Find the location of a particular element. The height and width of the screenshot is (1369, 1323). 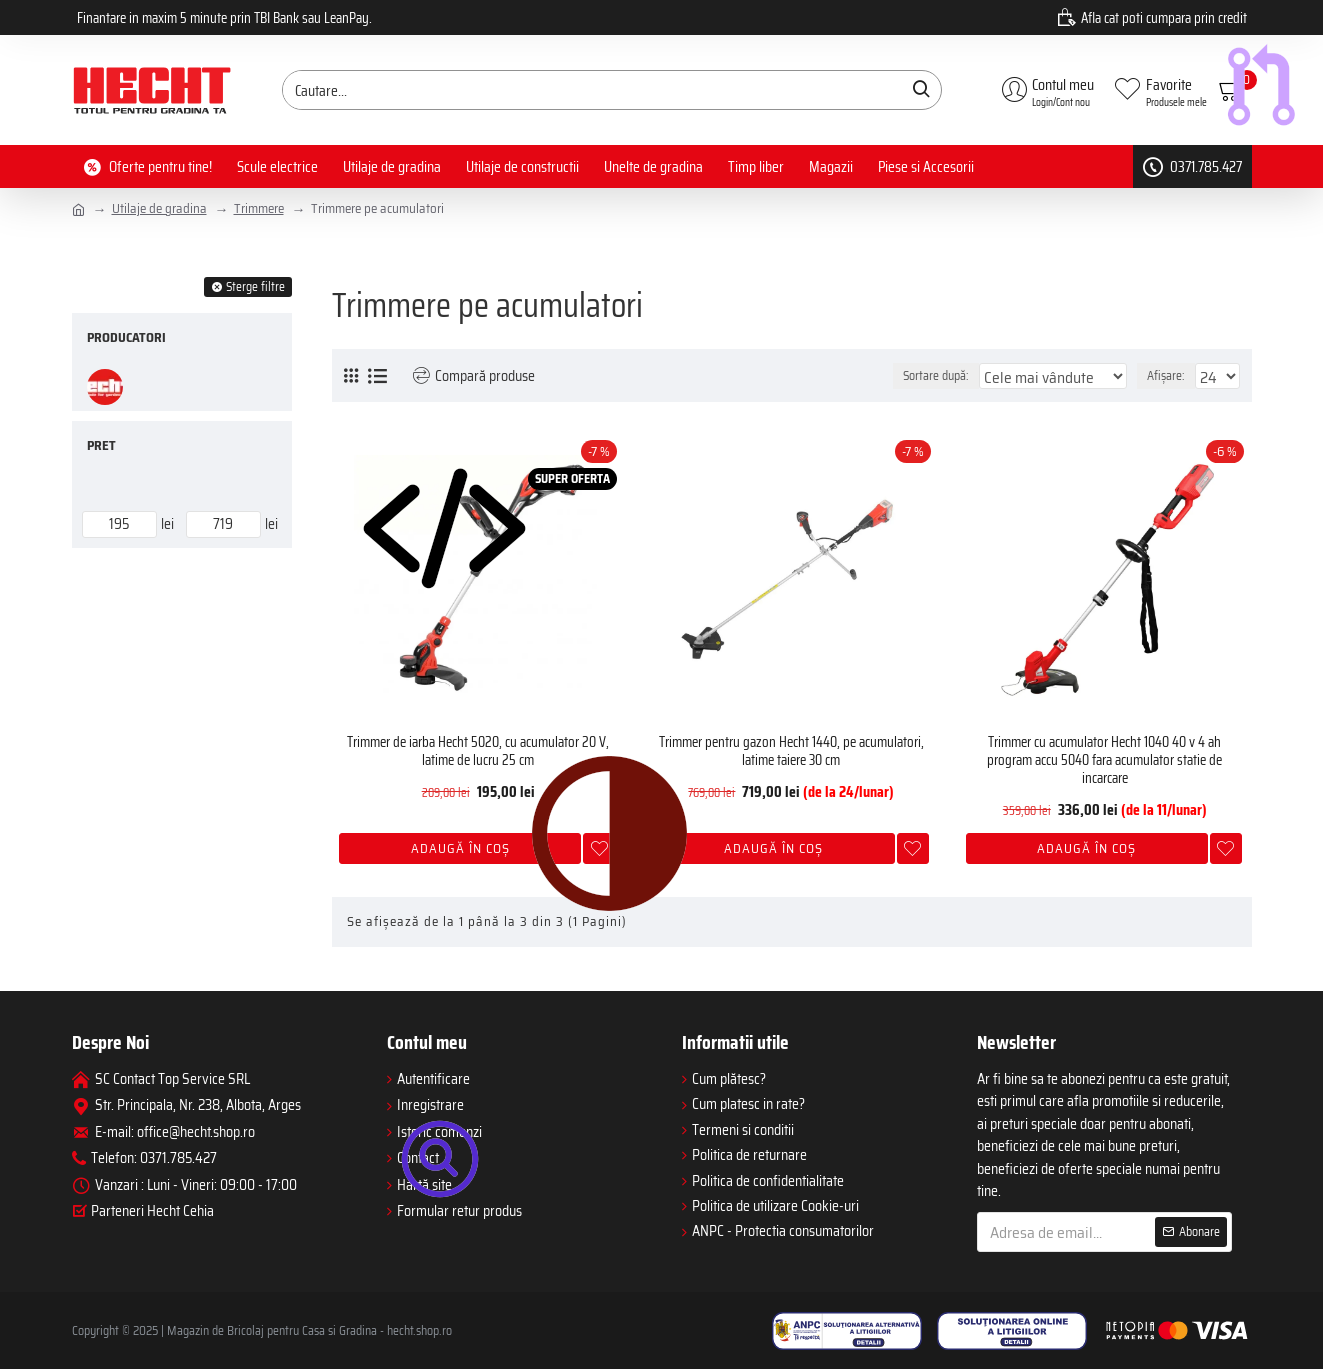

create a new pull request is located at coordinates (1261, 86).